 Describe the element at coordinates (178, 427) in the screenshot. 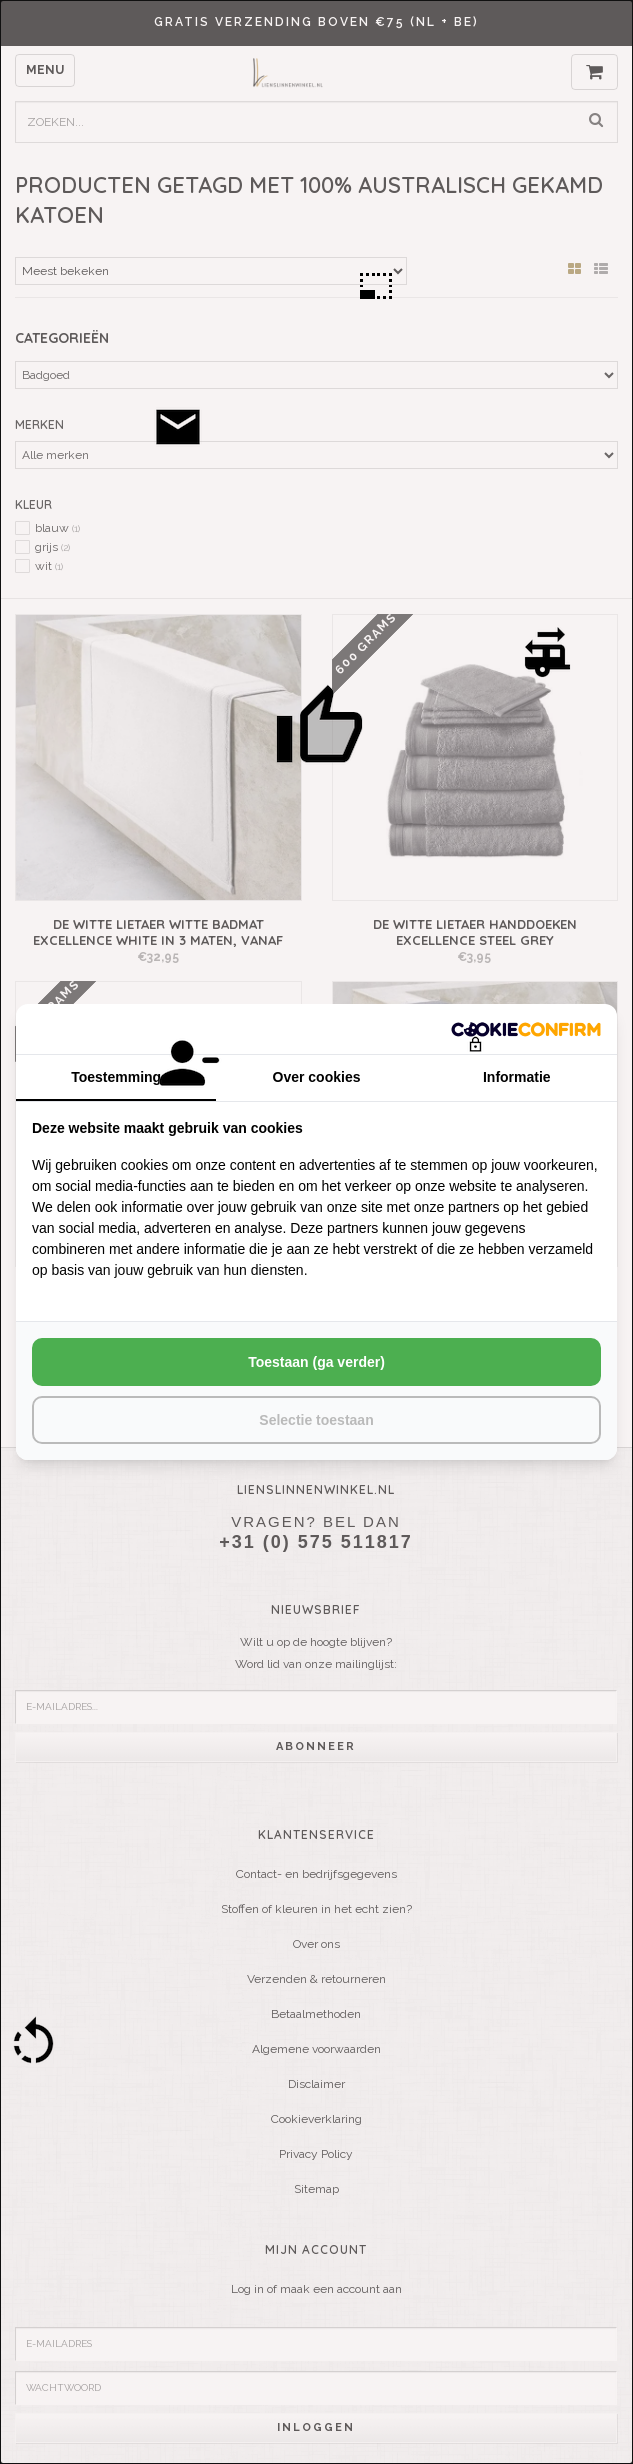

I see `mark message as unread` at that location.